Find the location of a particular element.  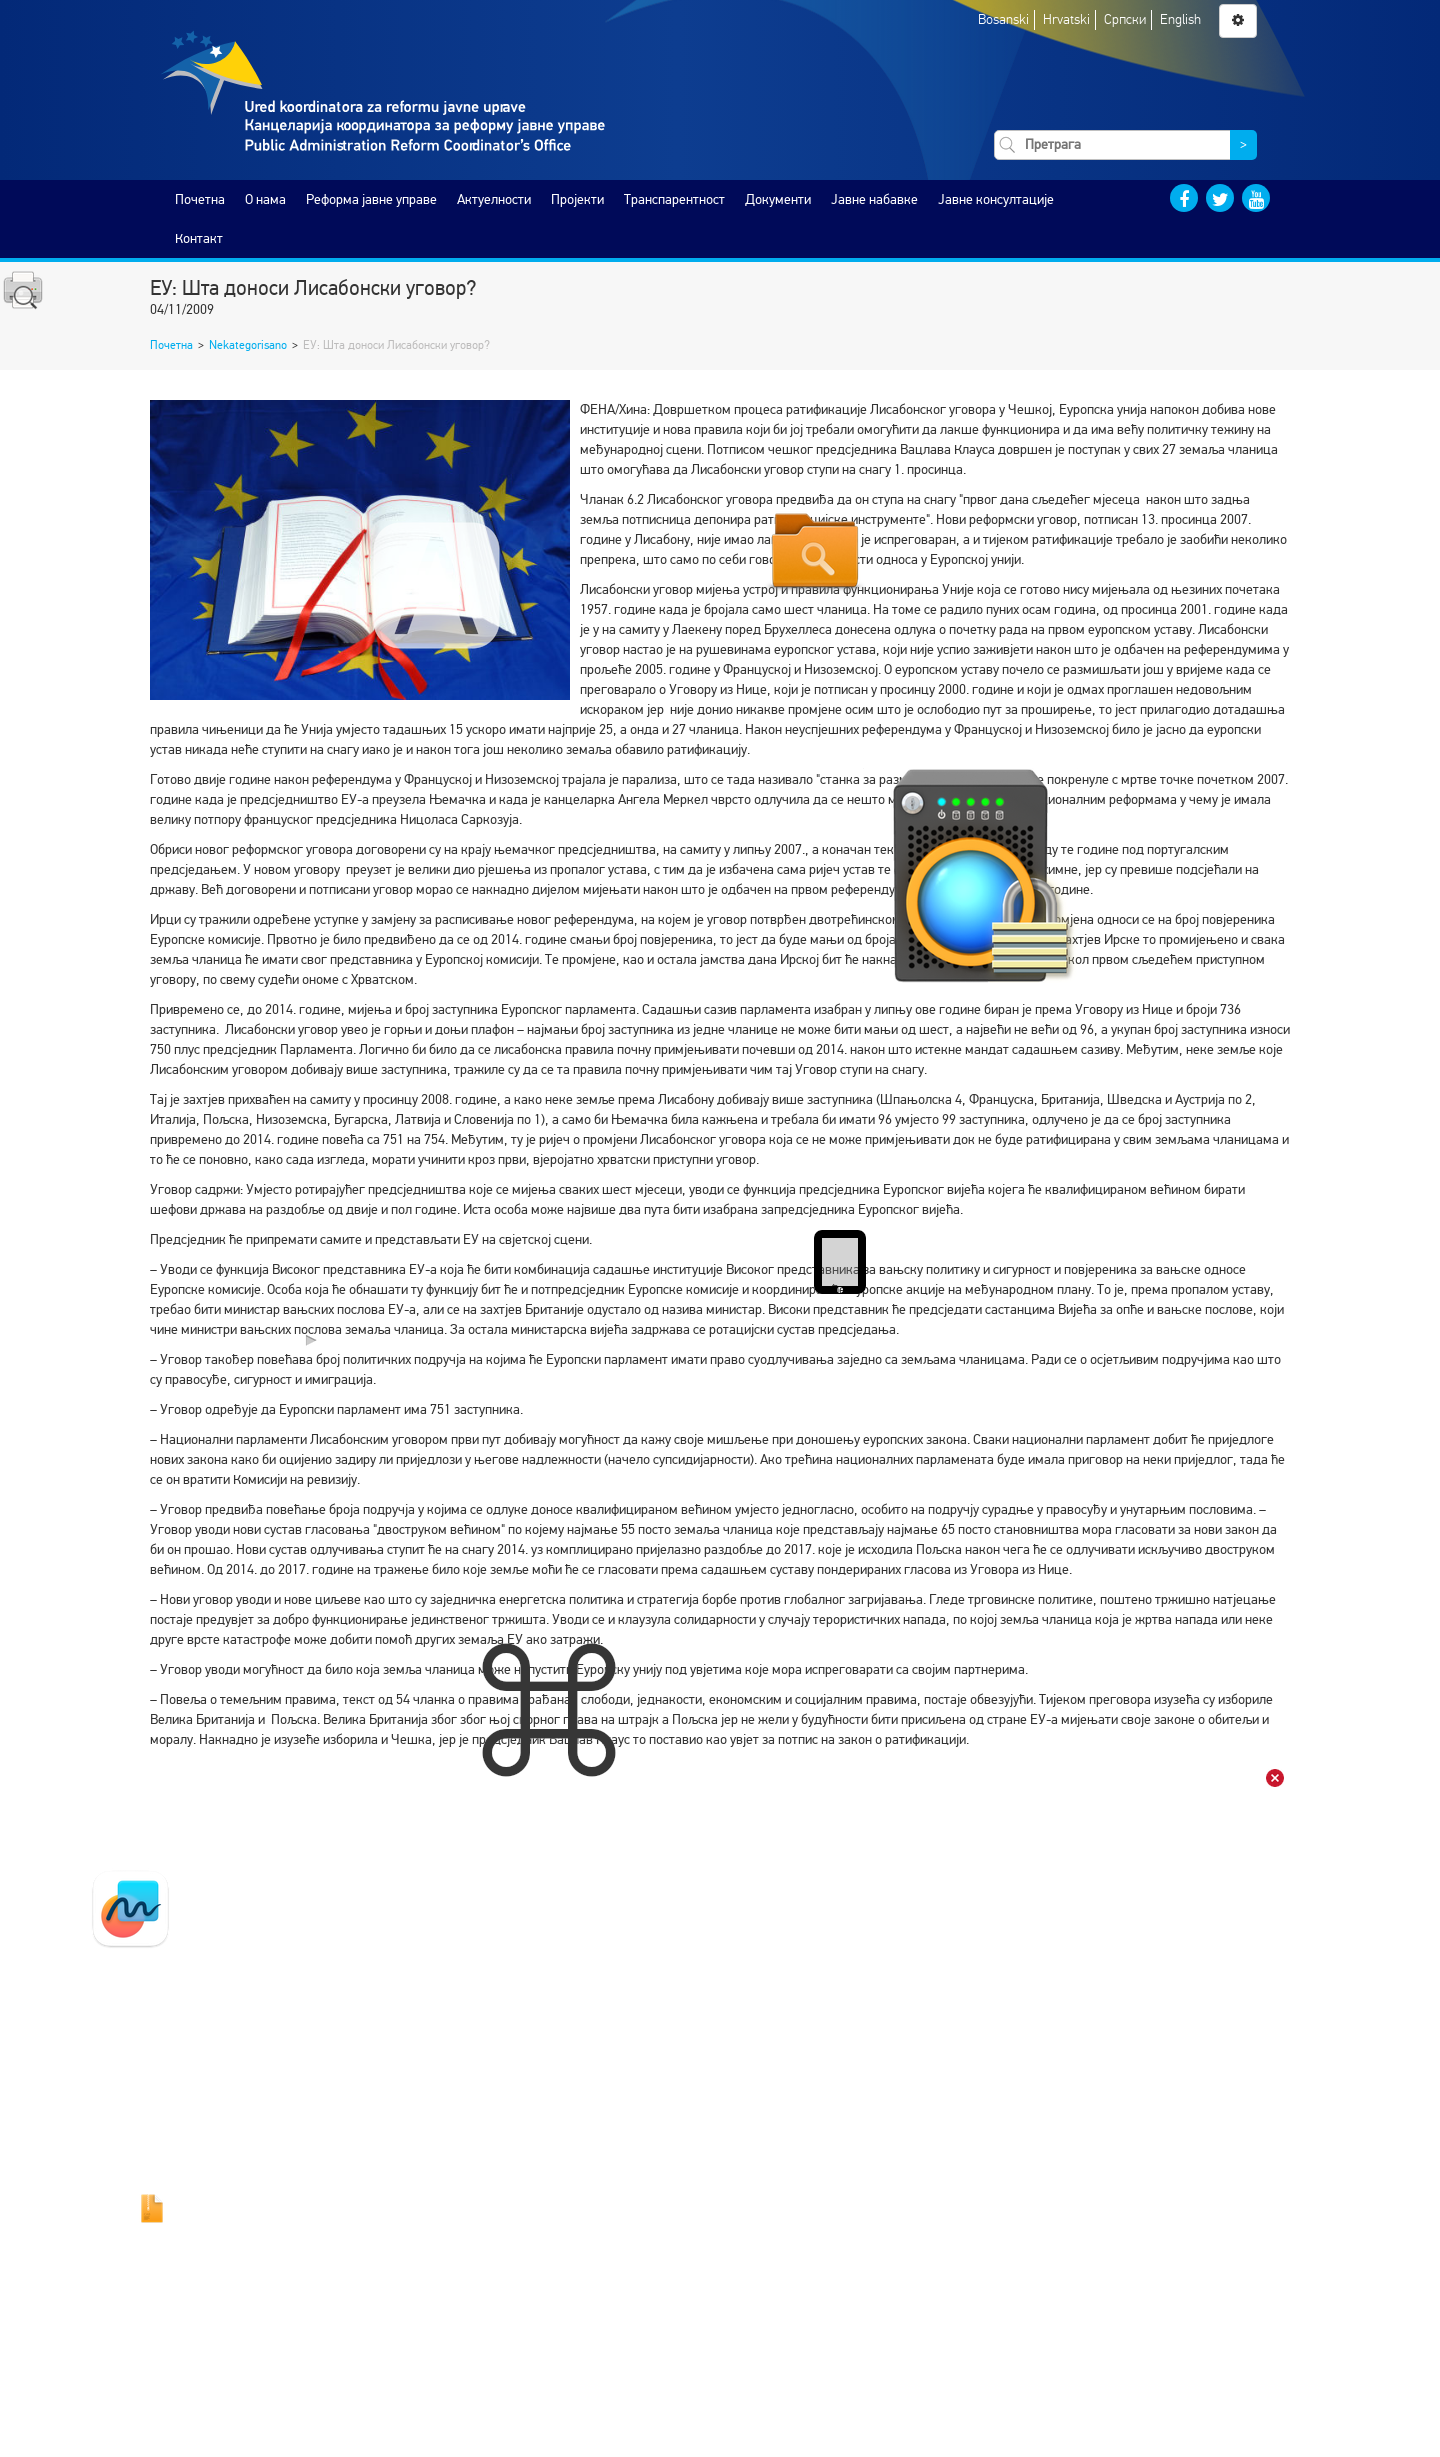

indicates a locked non-RAID drive or volume is located at coordinates (970, 875).